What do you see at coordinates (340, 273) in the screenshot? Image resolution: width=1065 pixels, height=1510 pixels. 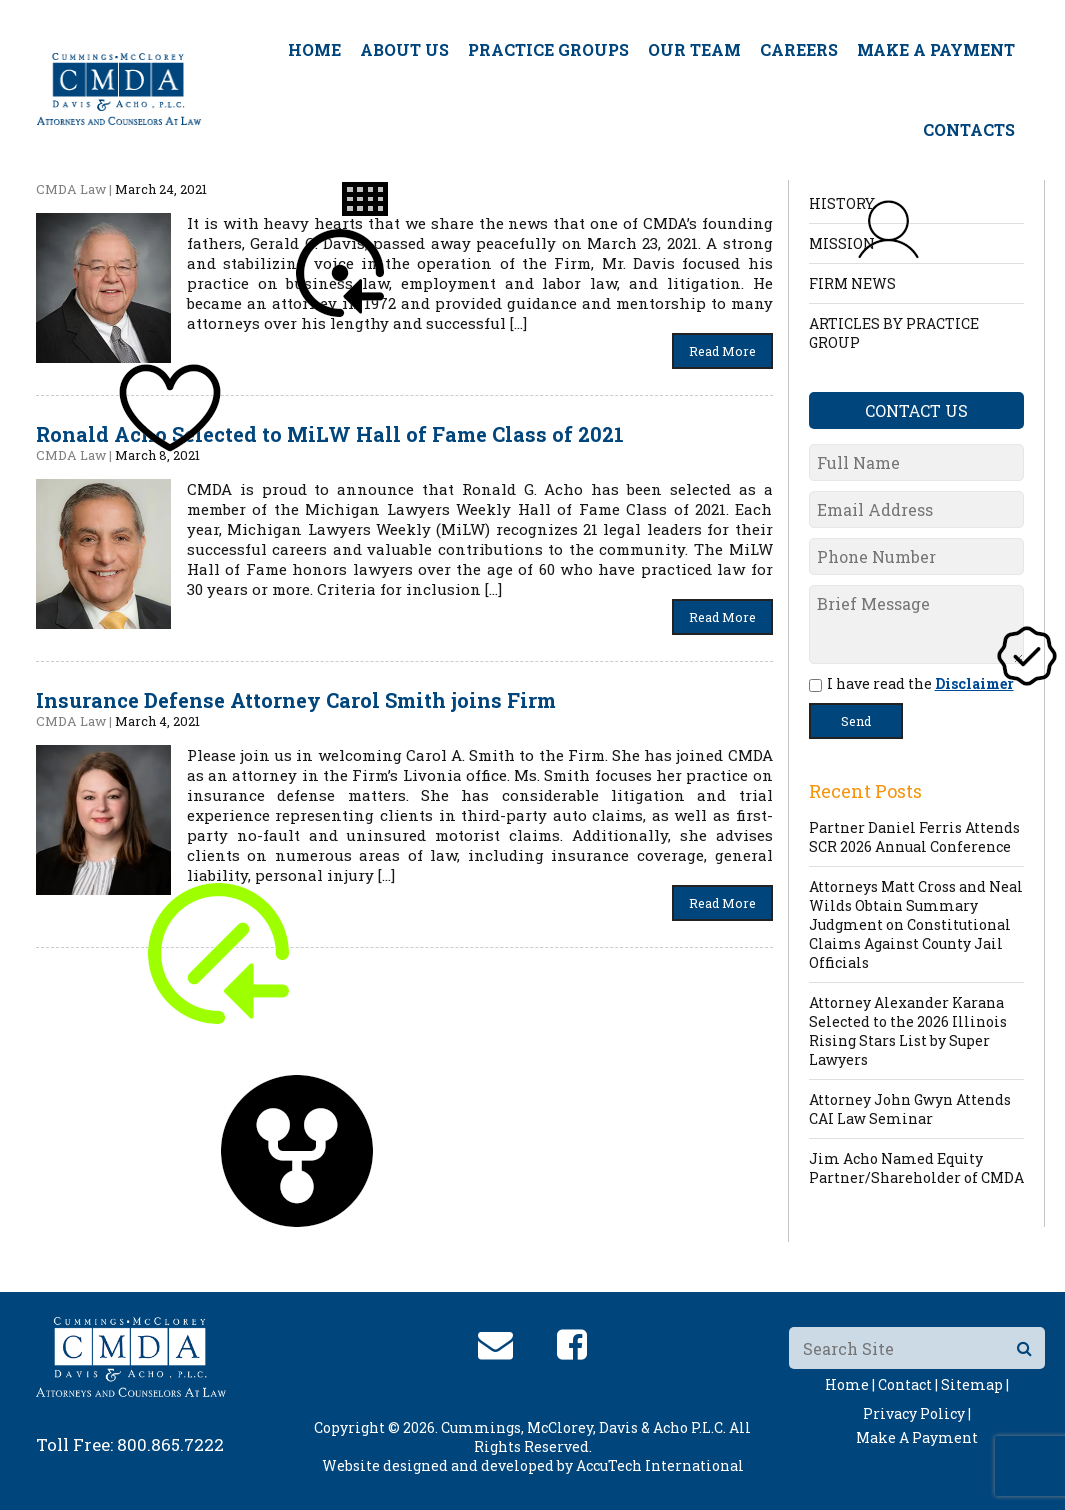 I see `indicates an issue is tracked by another item` at bounding box center [340, 273].